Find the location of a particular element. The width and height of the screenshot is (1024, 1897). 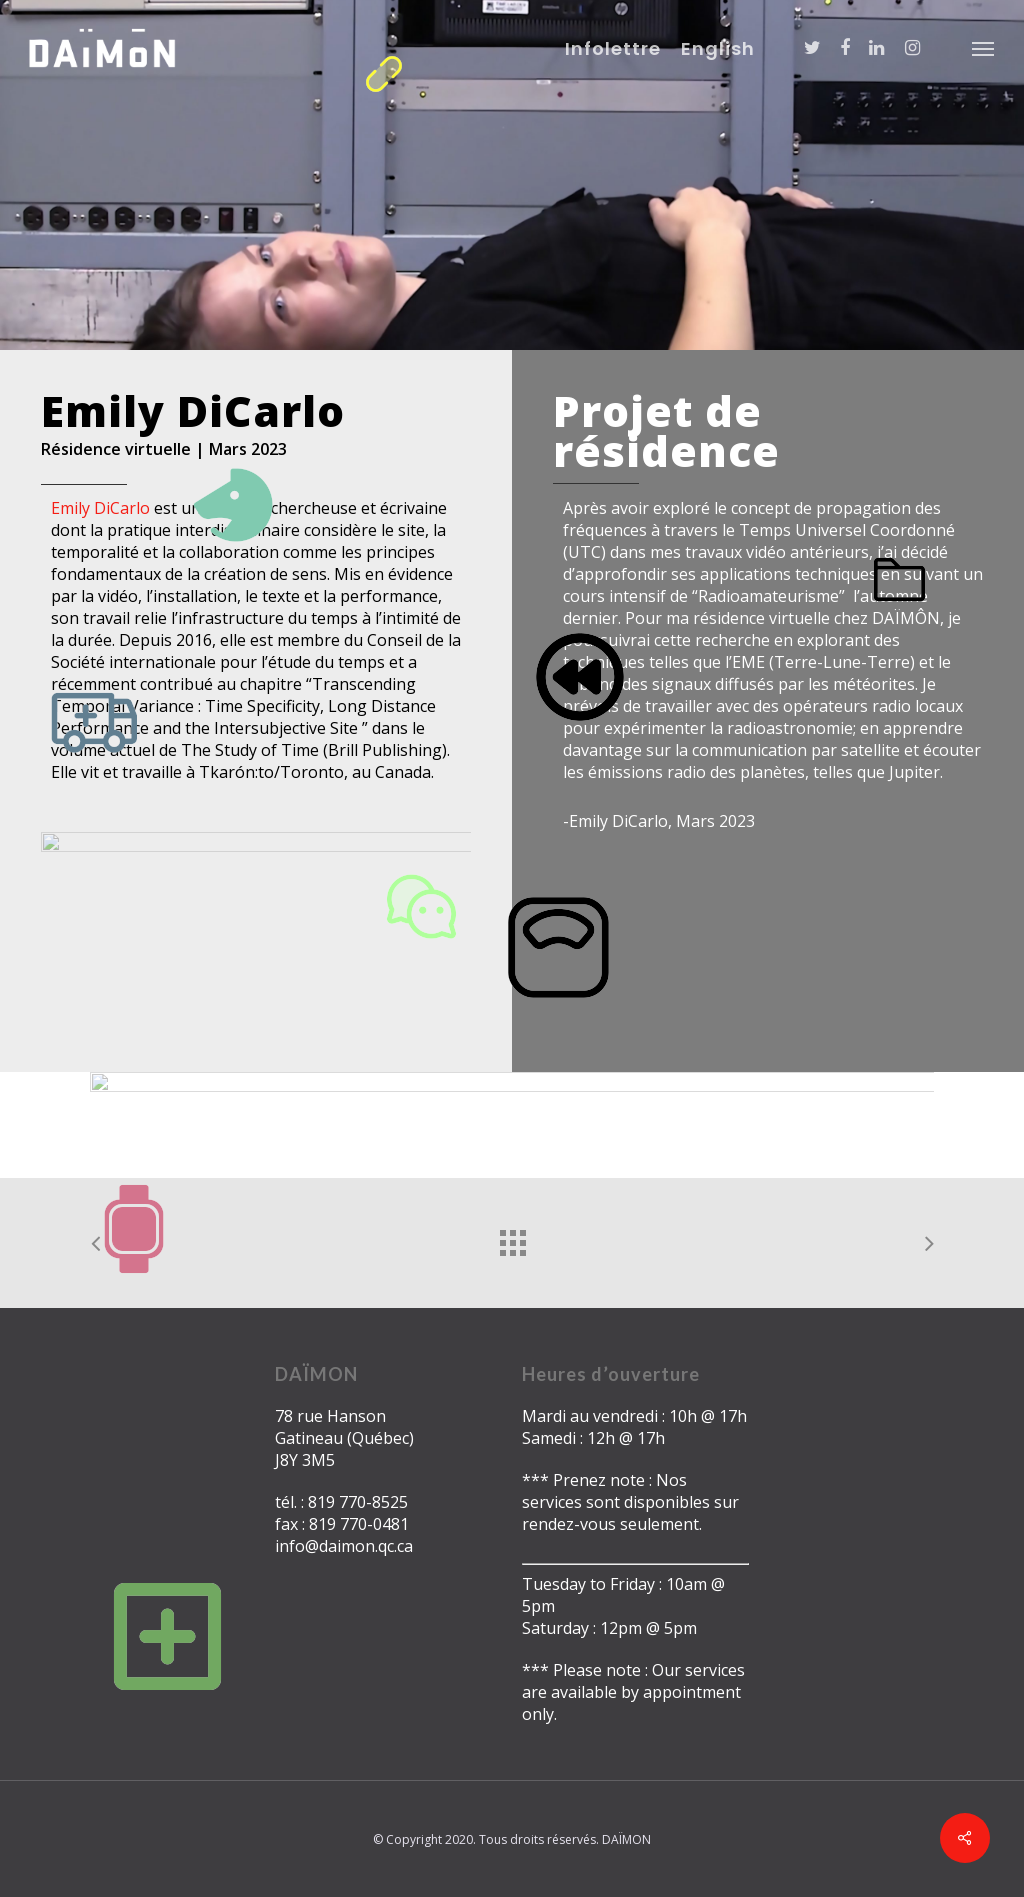

open wechat messaging app is located at coordinates (421, 906).